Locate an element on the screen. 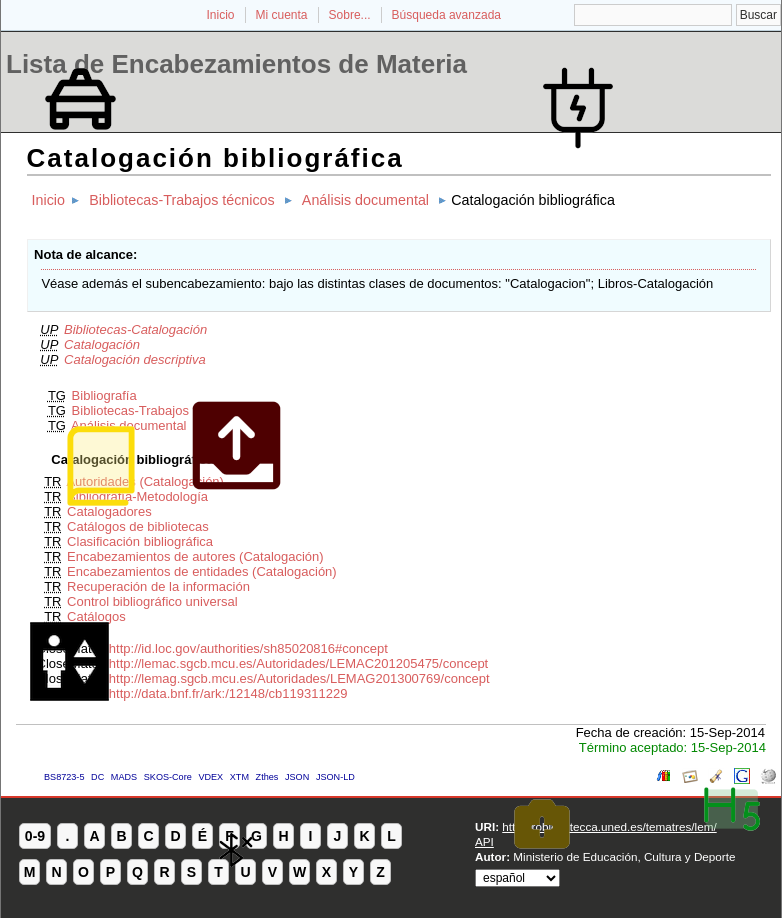  request a taxi or cab ride is located at coordinates (80, 103).